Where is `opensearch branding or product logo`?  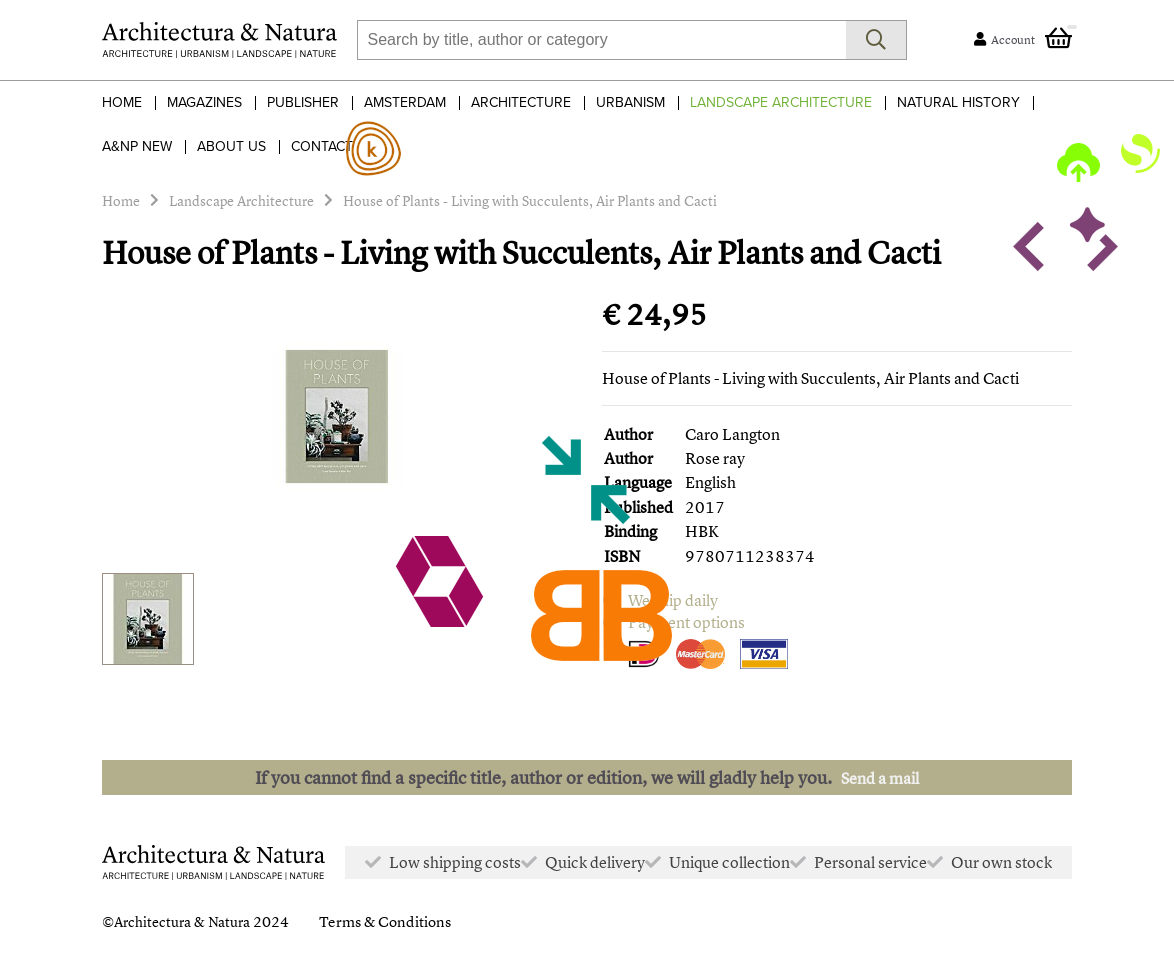
opensearch branding or product logo is located at coordinates (1140, 153).